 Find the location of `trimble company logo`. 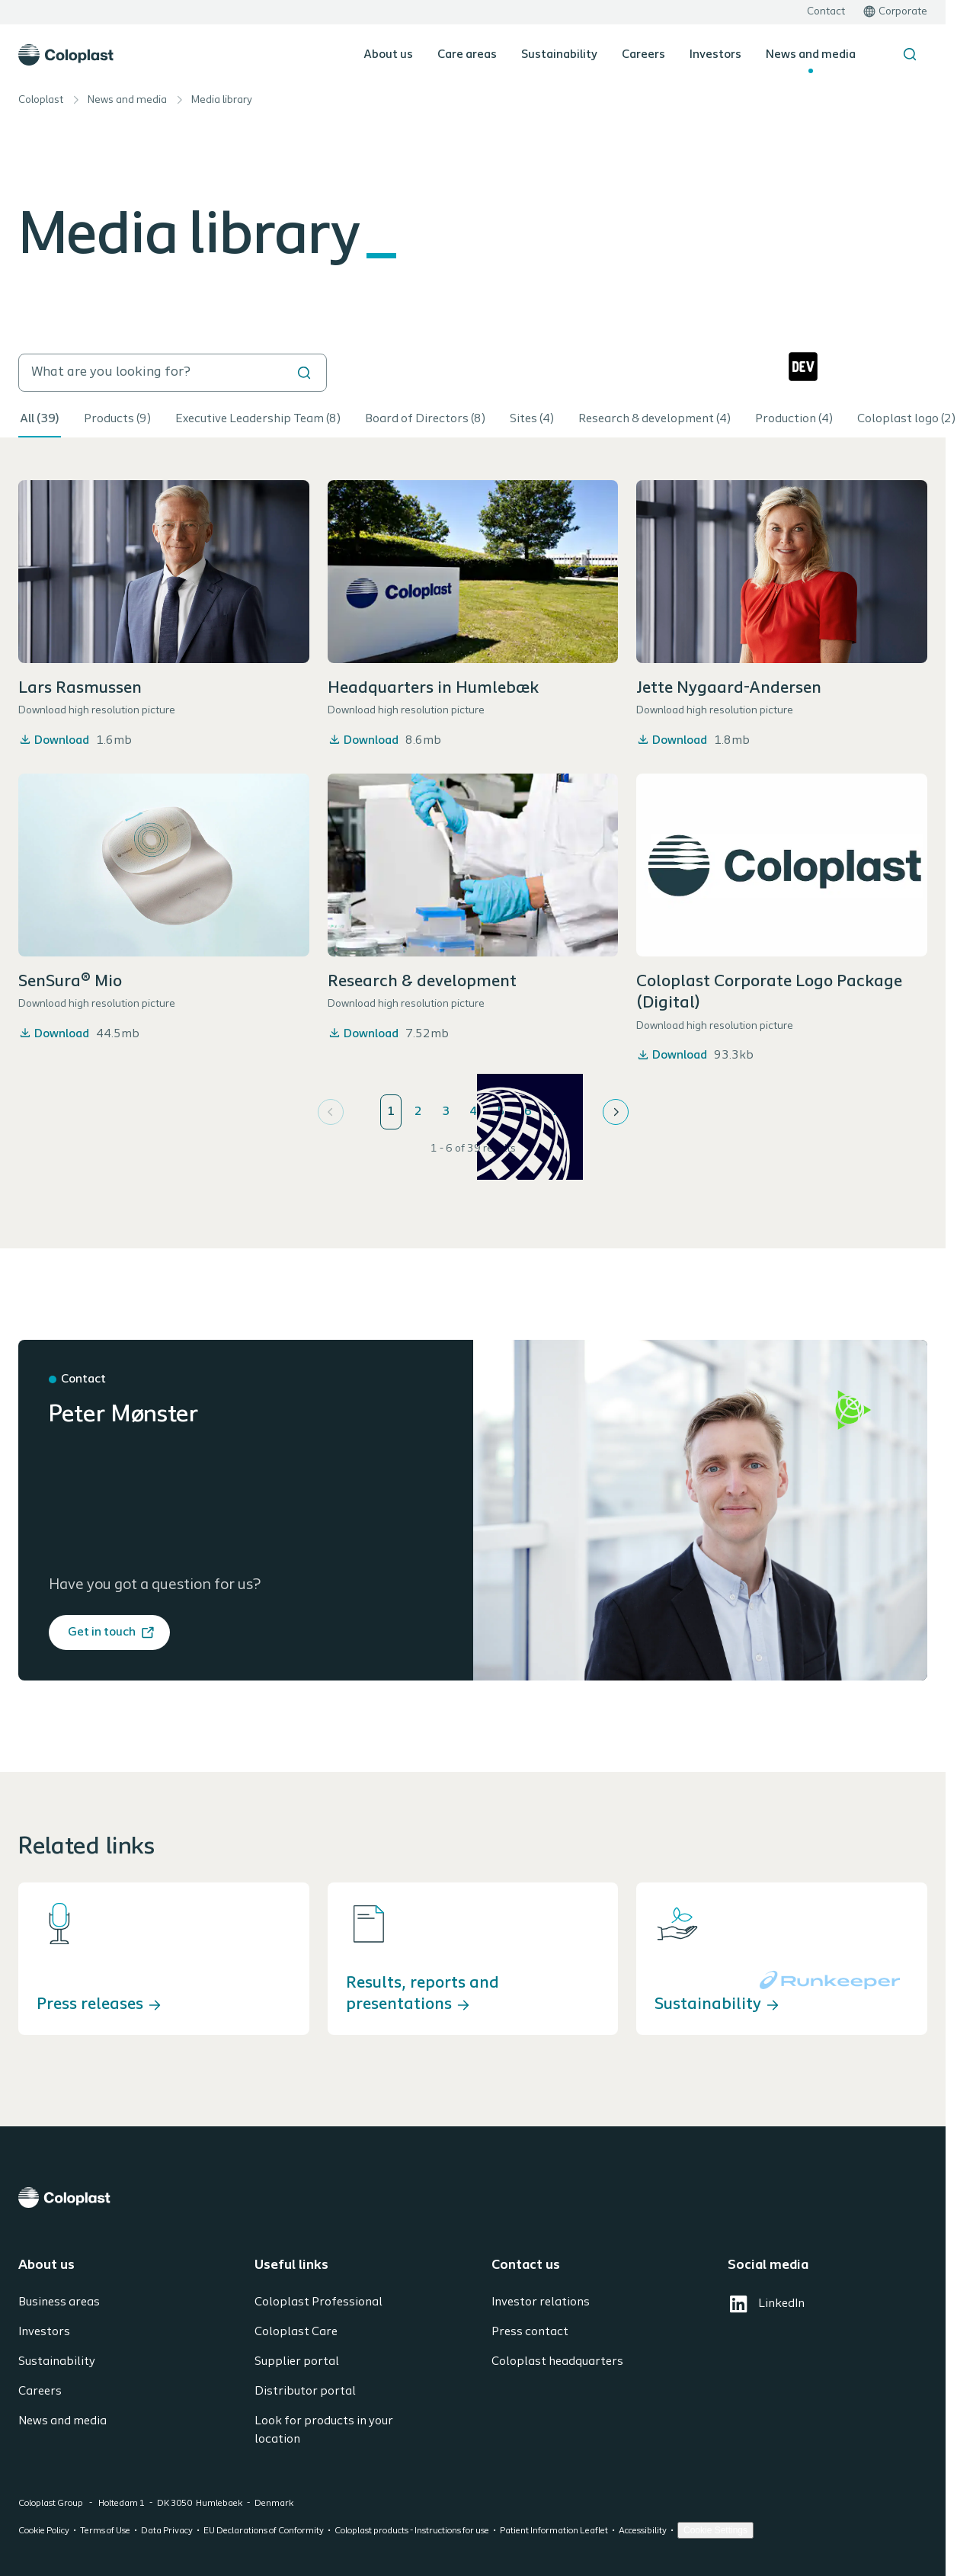

trimble company logo is located at coordinates (853, 1410).